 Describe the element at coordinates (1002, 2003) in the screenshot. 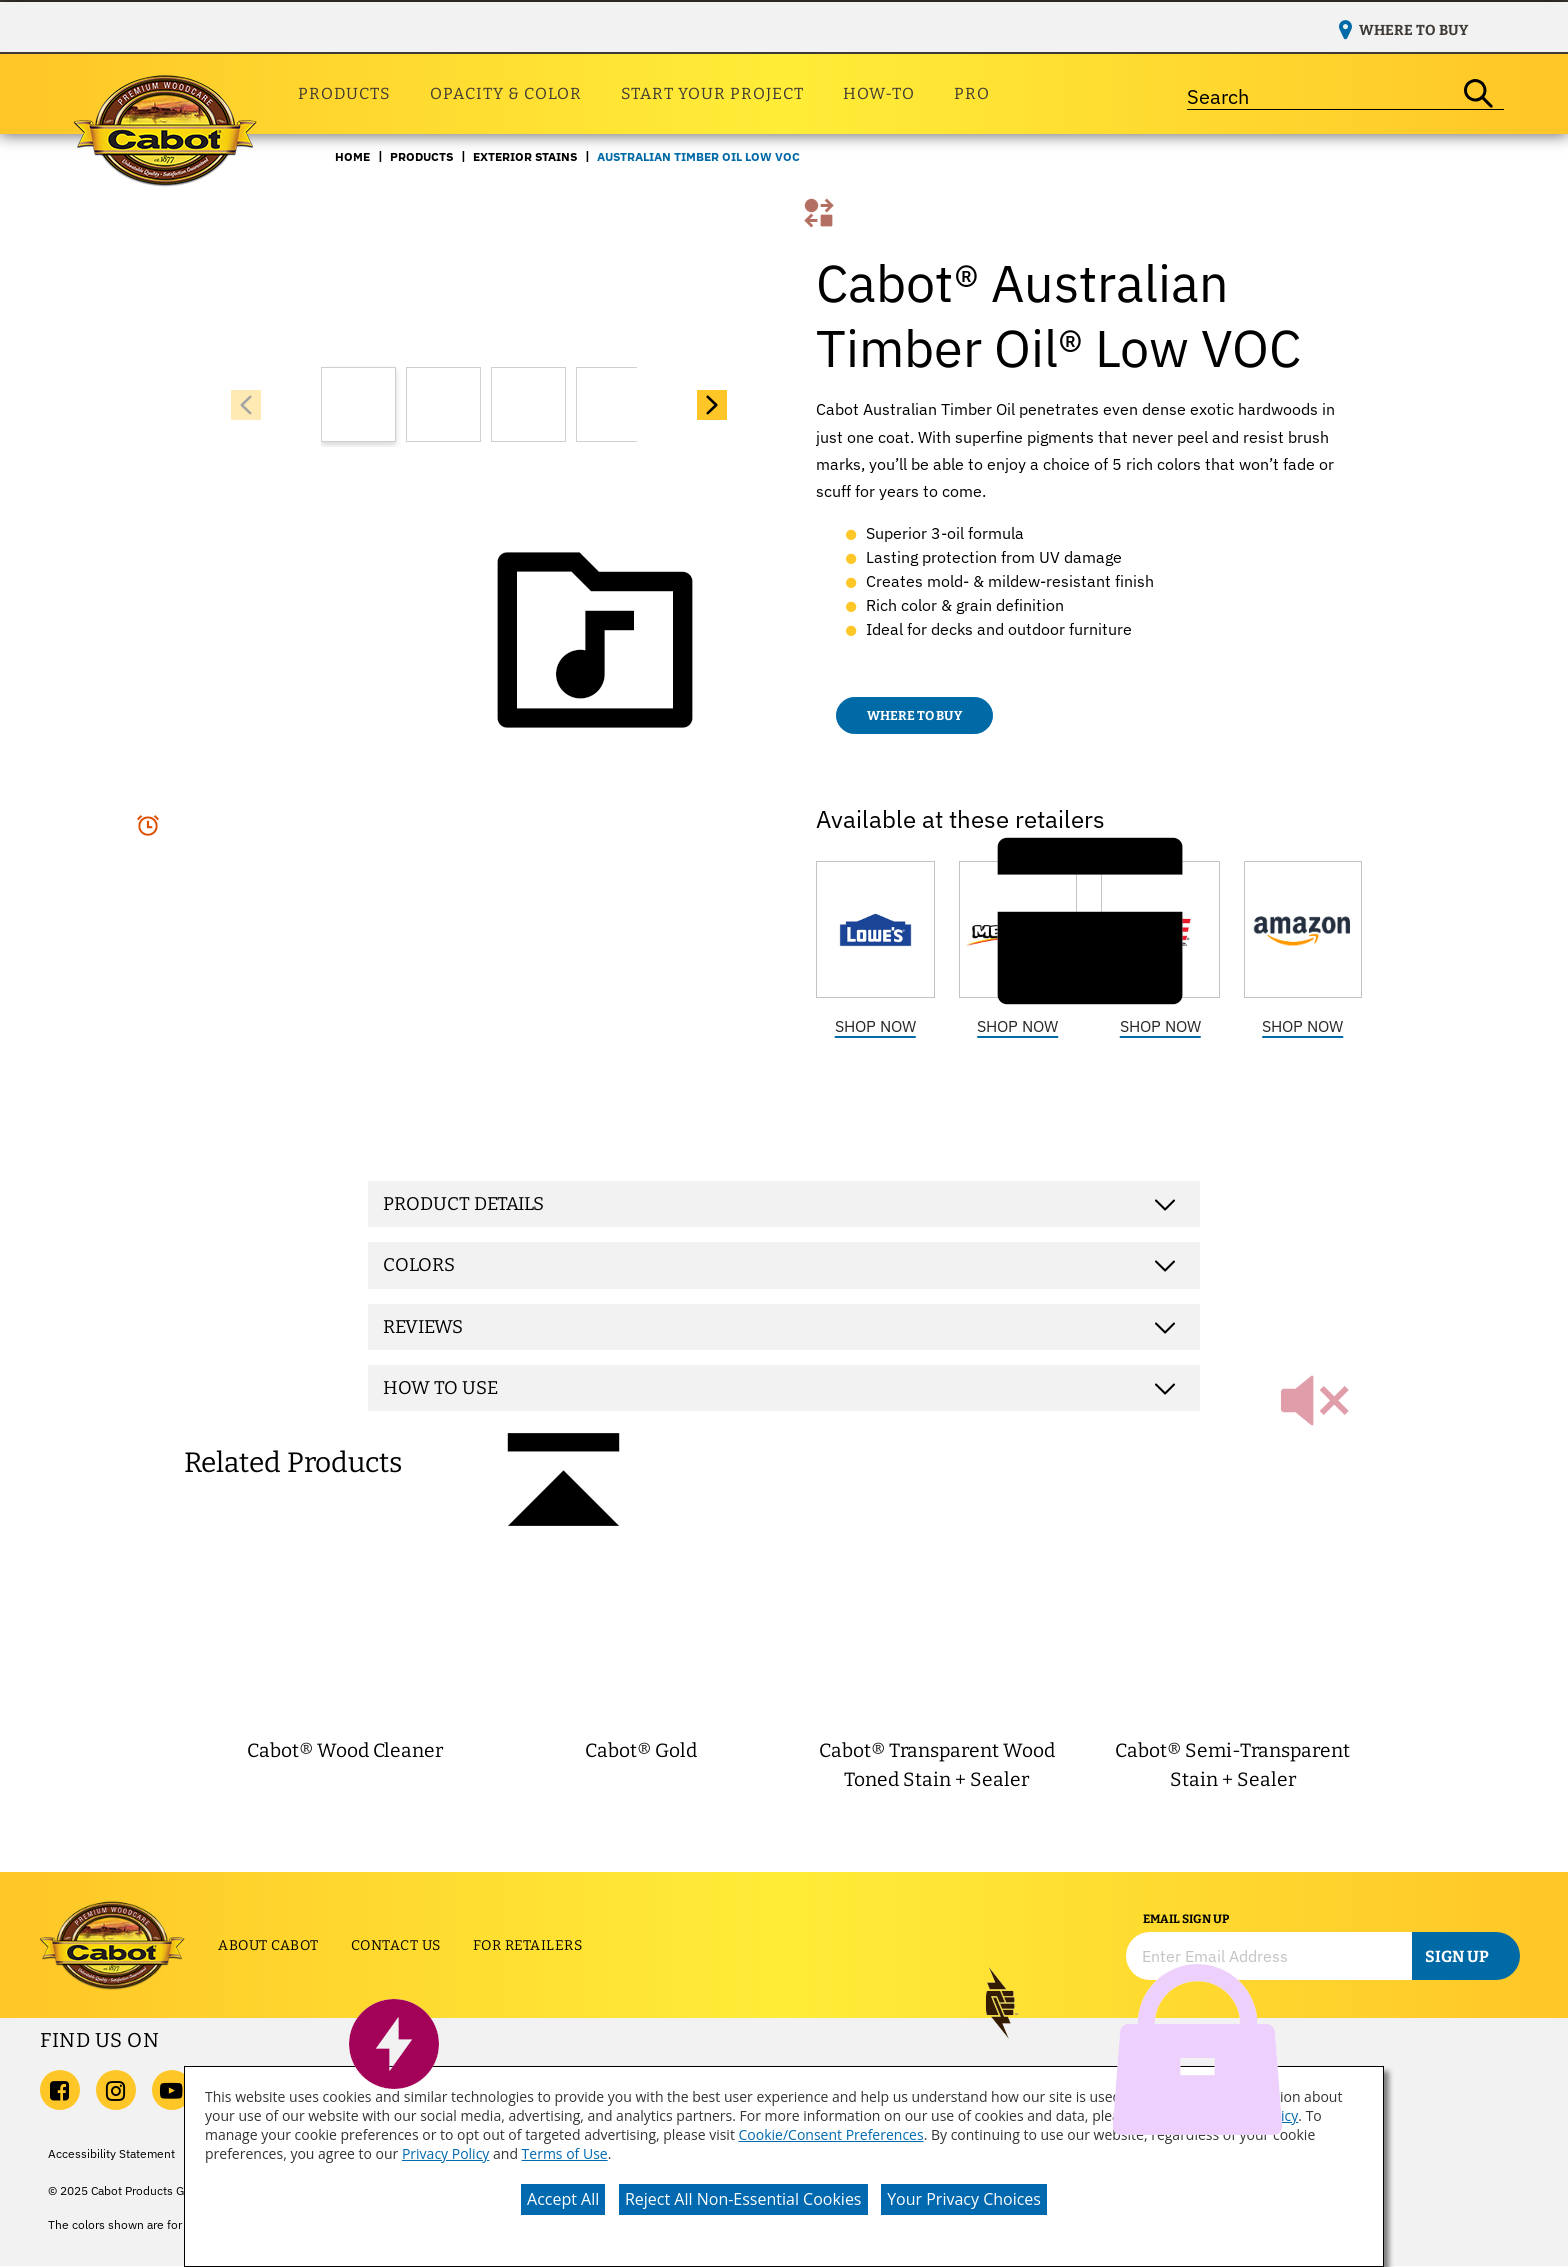

I see `pantheon website hosting platform logo` at that location.